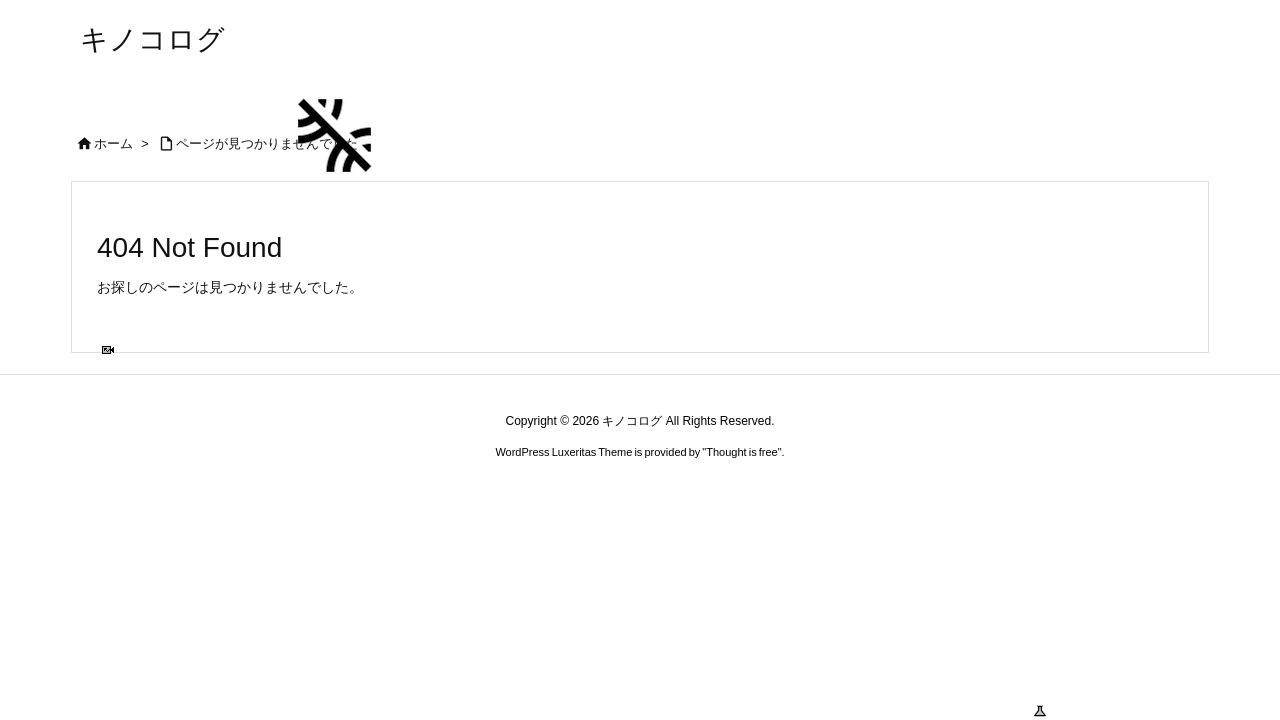 The width and height of the screenshot is (1280, 720). What do you see at coordinates (108, 350) in the screenshot?
I see `indicates a missed video call` at bounding box center [108, 350].